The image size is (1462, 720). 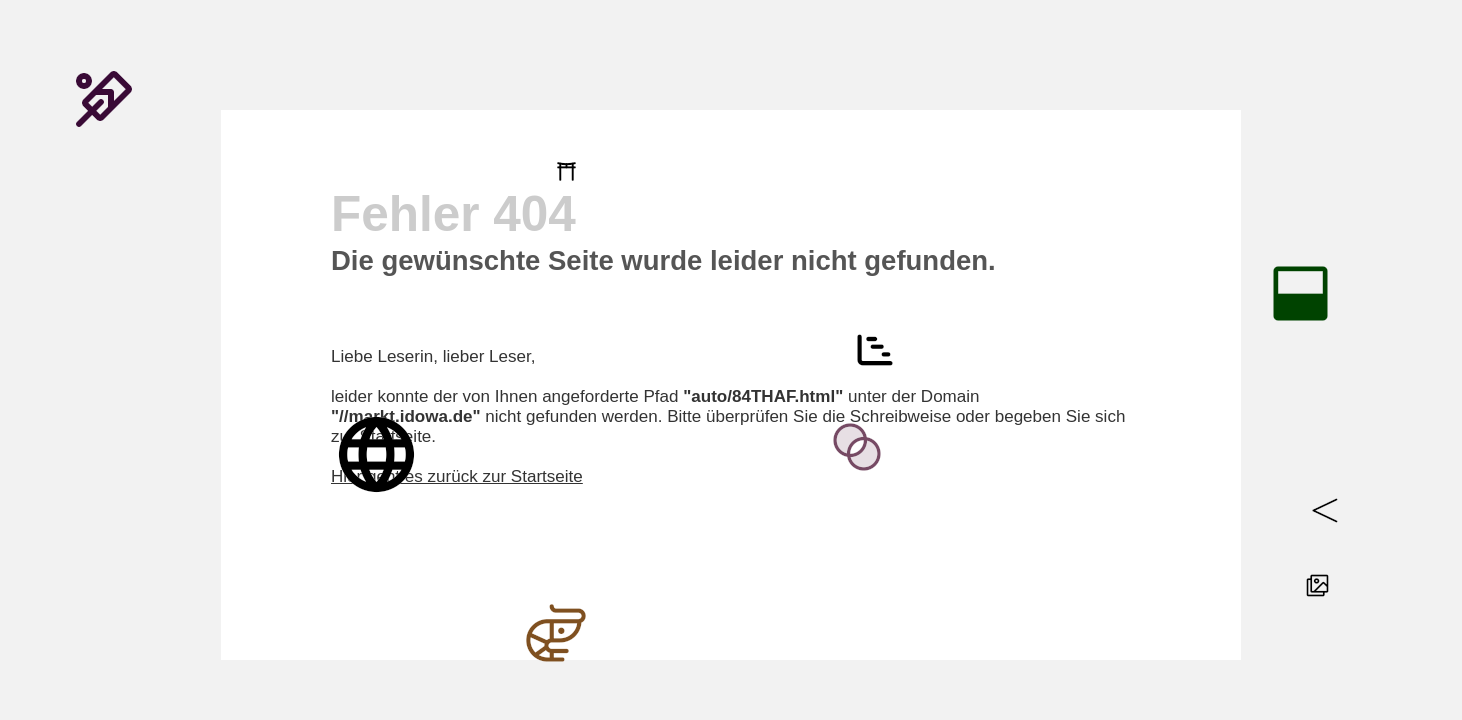 I want to click on access japanese cultural content or settings, so click(x=566, y=171).